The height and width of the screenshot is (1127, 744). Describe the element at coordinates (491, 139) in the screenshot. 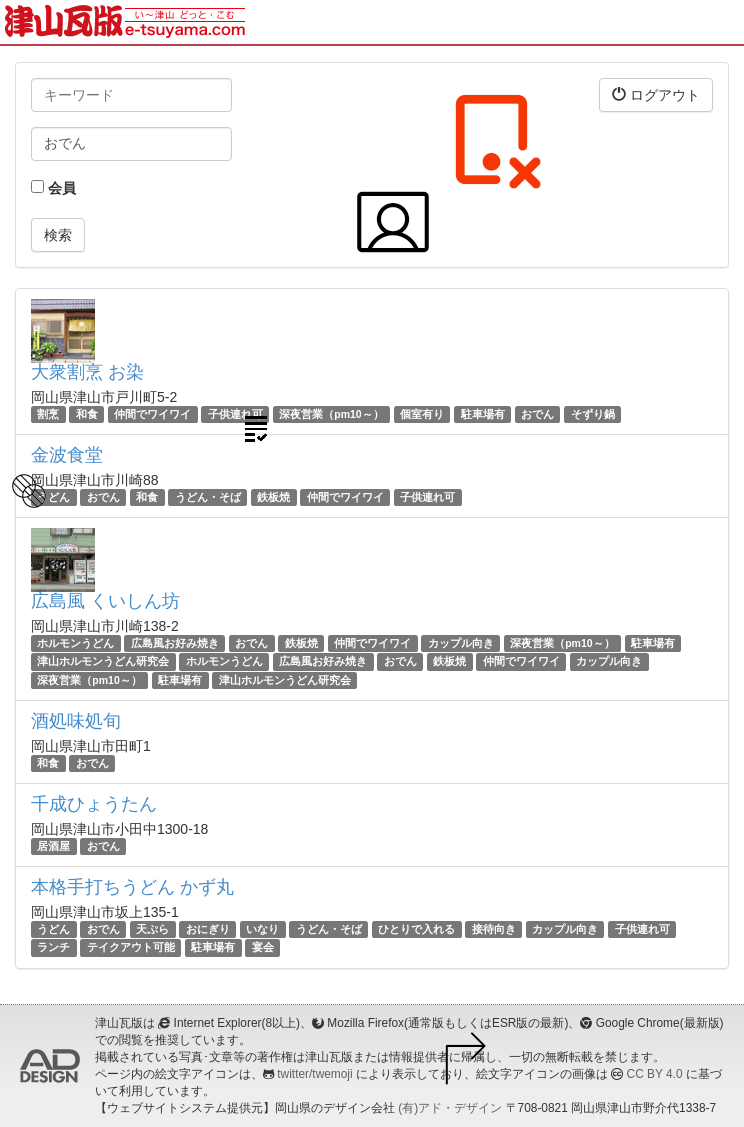

I see `disconnect or remove tablet device` at that location.